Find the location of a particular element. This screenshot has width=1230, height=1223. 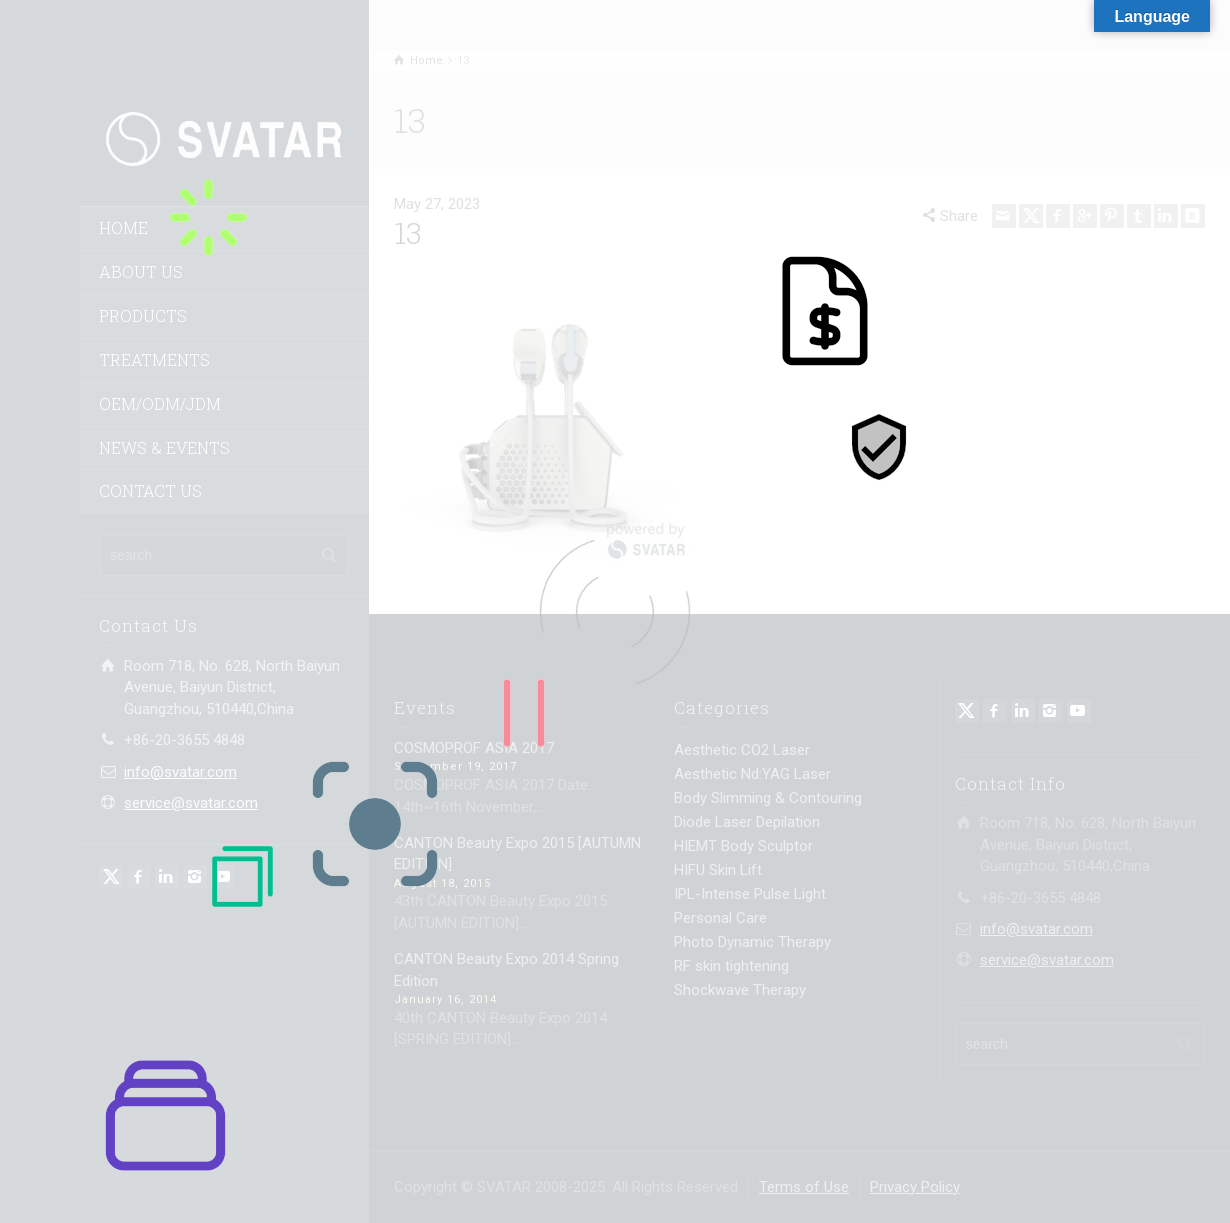

activate camera focus or targeting mode is located at coordinates (375, 824).